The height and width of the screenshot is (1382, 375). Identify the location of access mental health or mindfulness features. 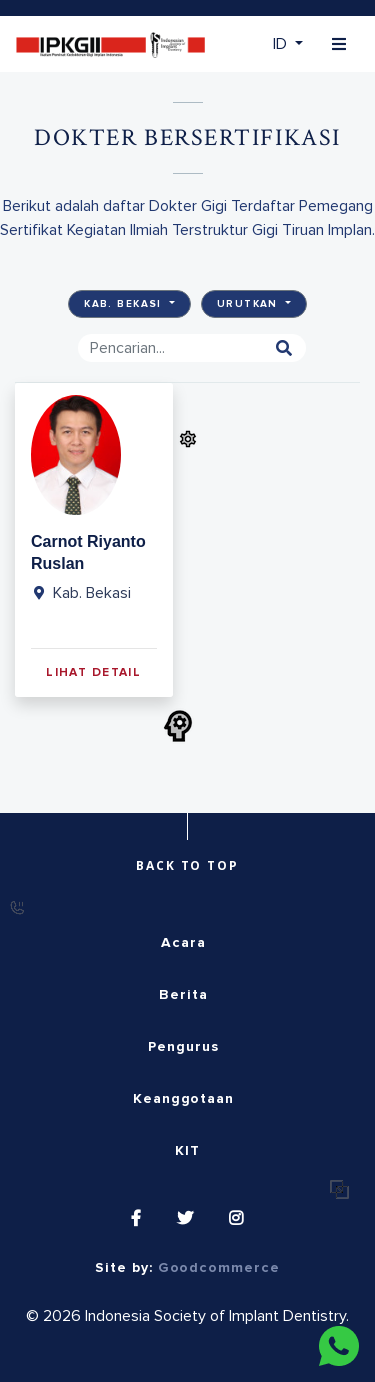
(178, 726).